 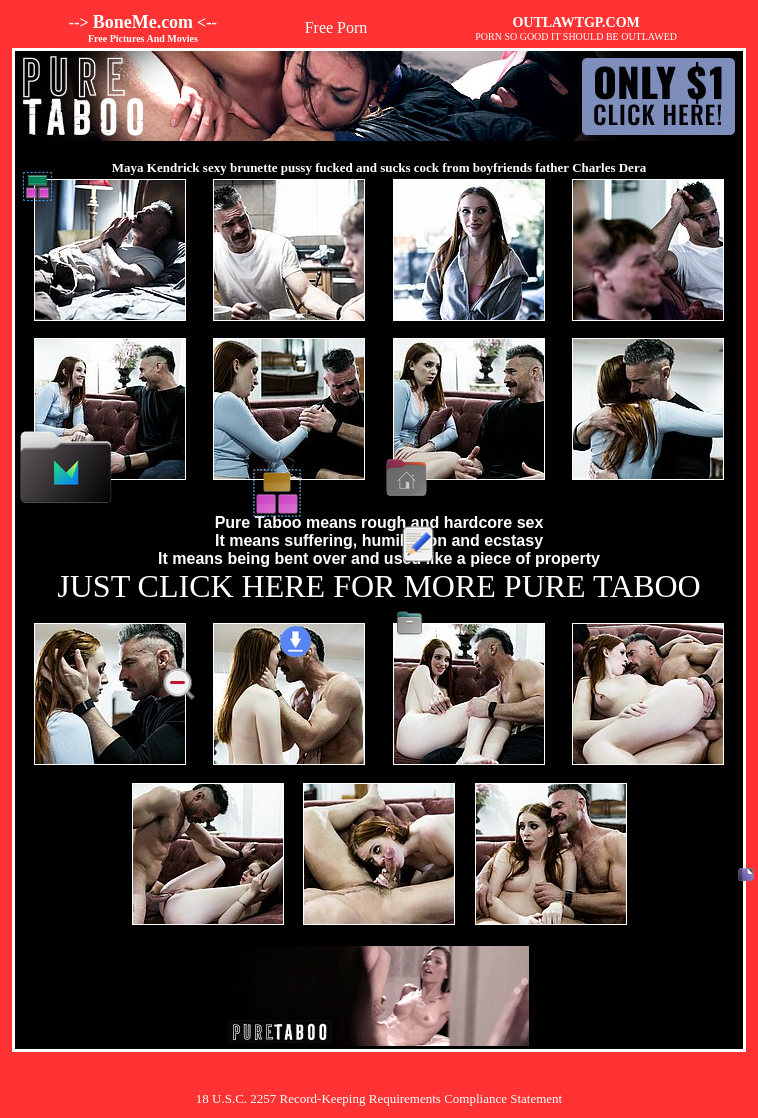 I want to click on open the file manager, so click(x=409, y=622).